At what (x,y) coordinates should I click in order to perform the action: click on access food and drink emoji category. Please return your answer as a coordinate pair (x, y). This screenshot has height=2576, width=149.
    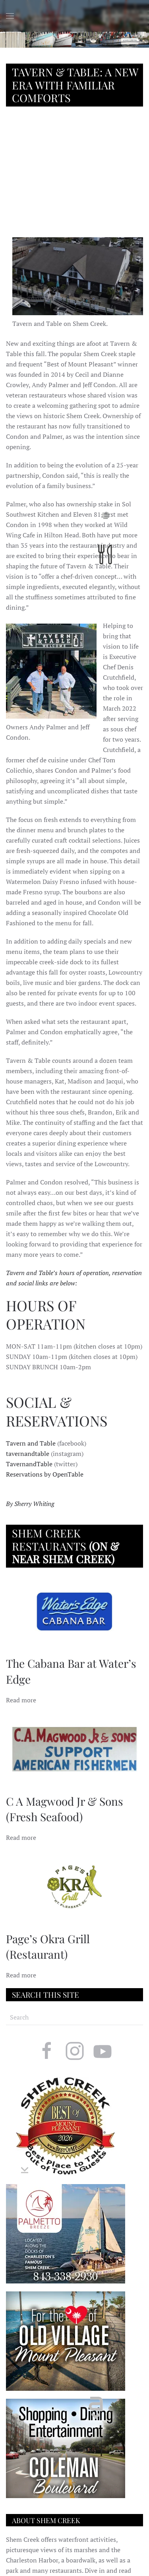
    Looking at the image, I should click on (106, 554).